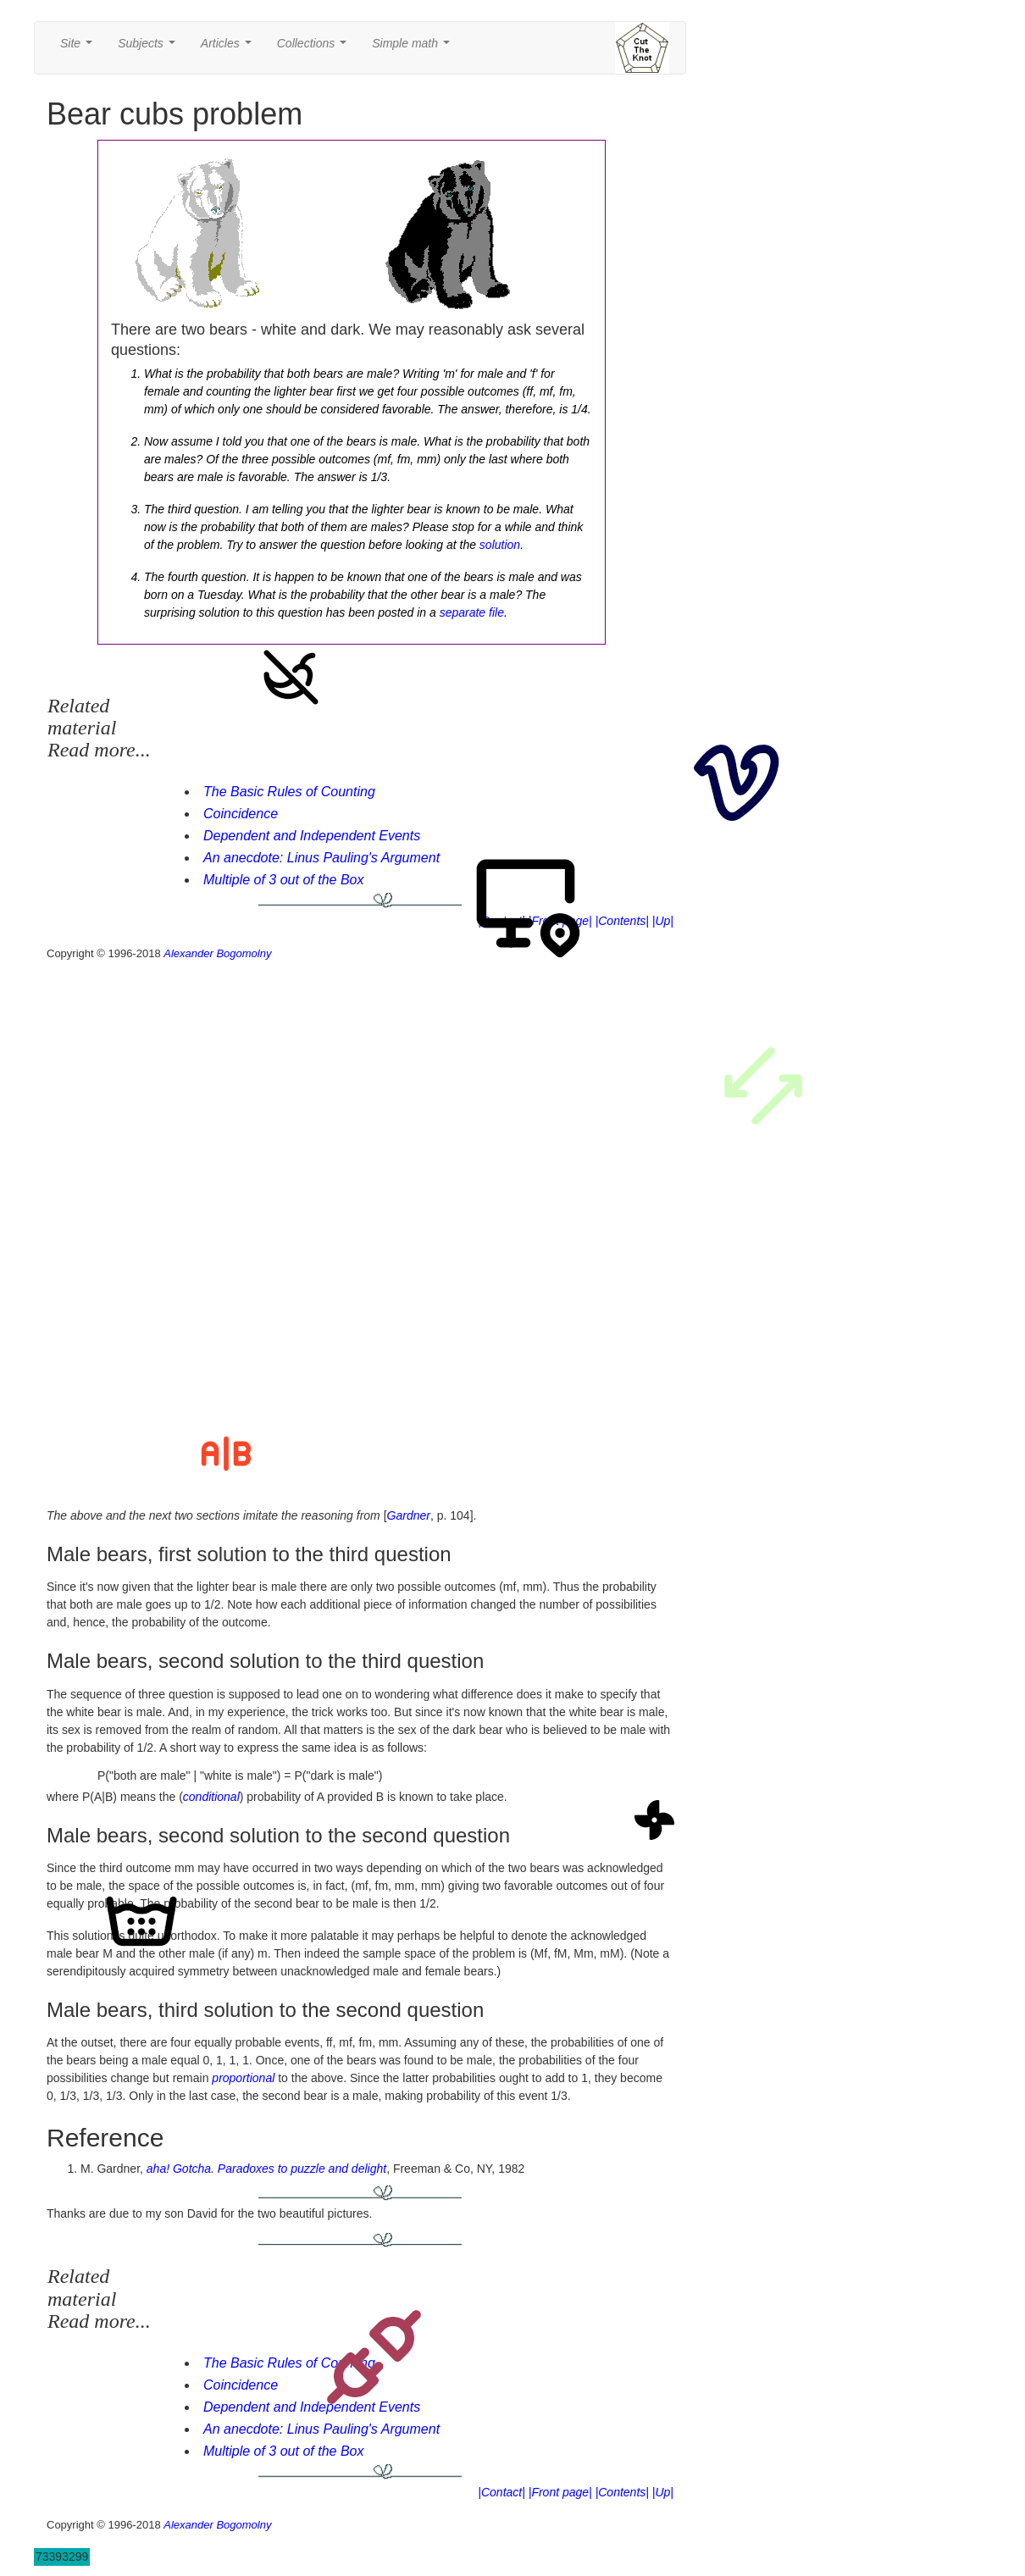 The image size is (1025, 2576). What do you see at coordinates (525, 903) in the screenshot?
I see `pin this device to your workspace` at bounding box center [525, 903].